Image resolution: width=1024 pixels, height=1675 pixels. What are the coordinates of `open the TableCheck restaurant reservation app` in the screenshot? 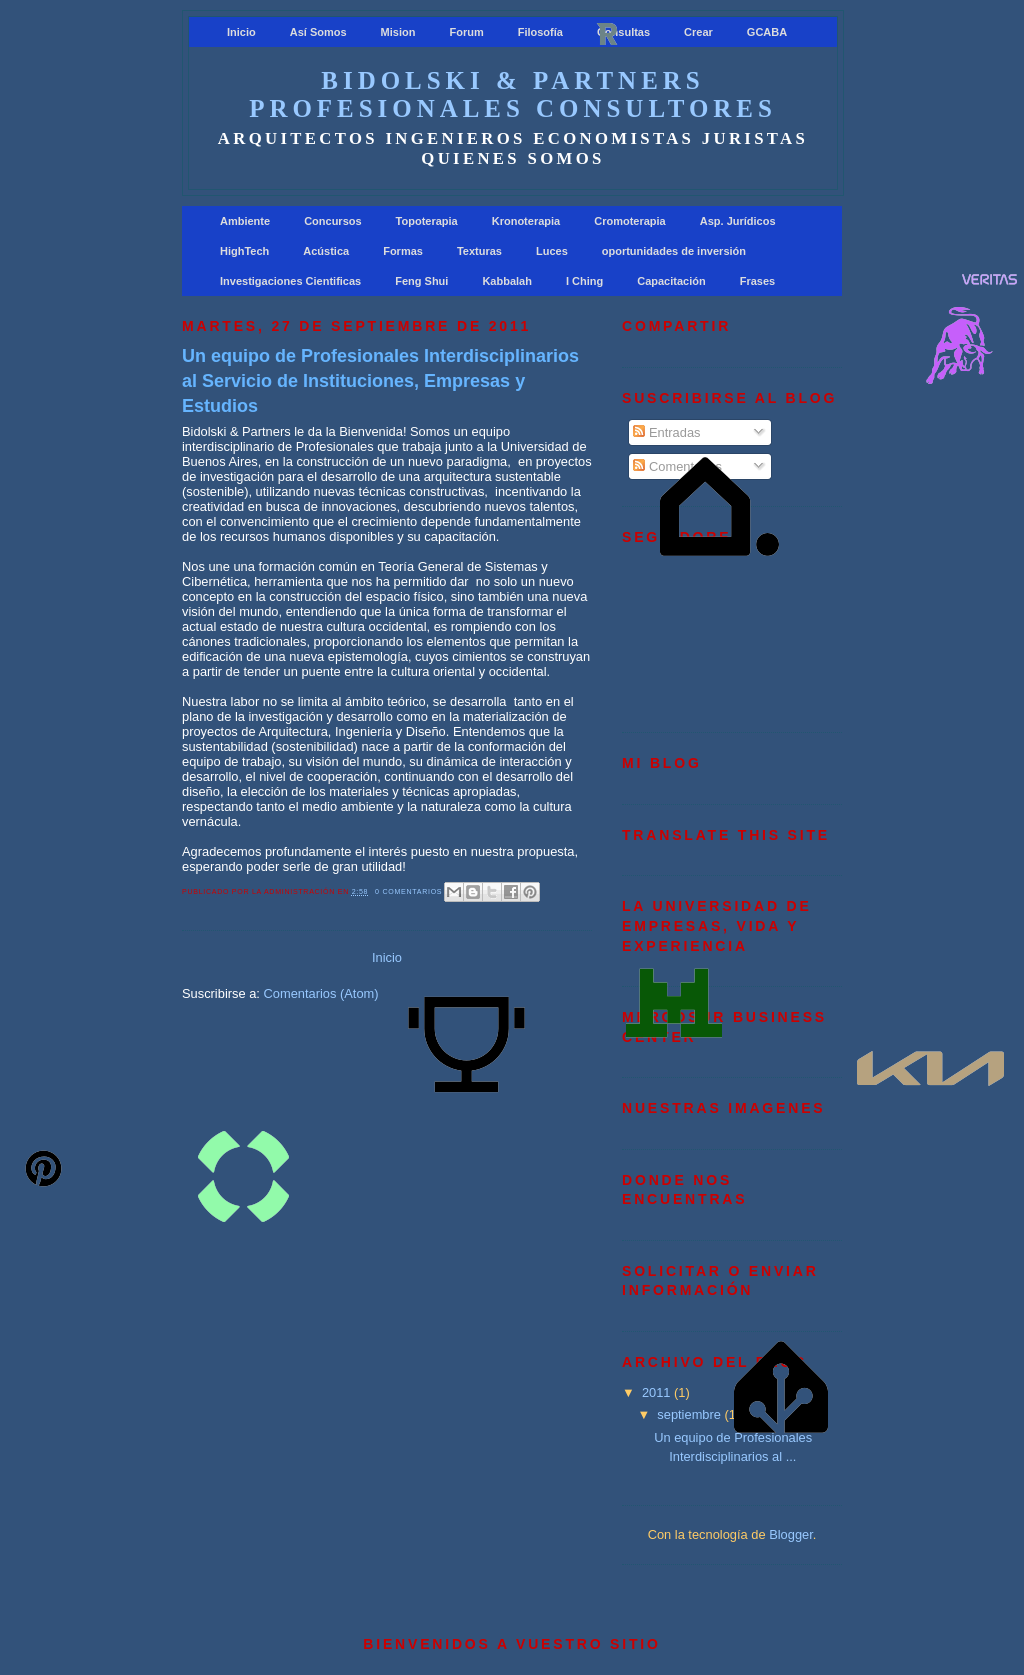 It's located at (243, 1176).